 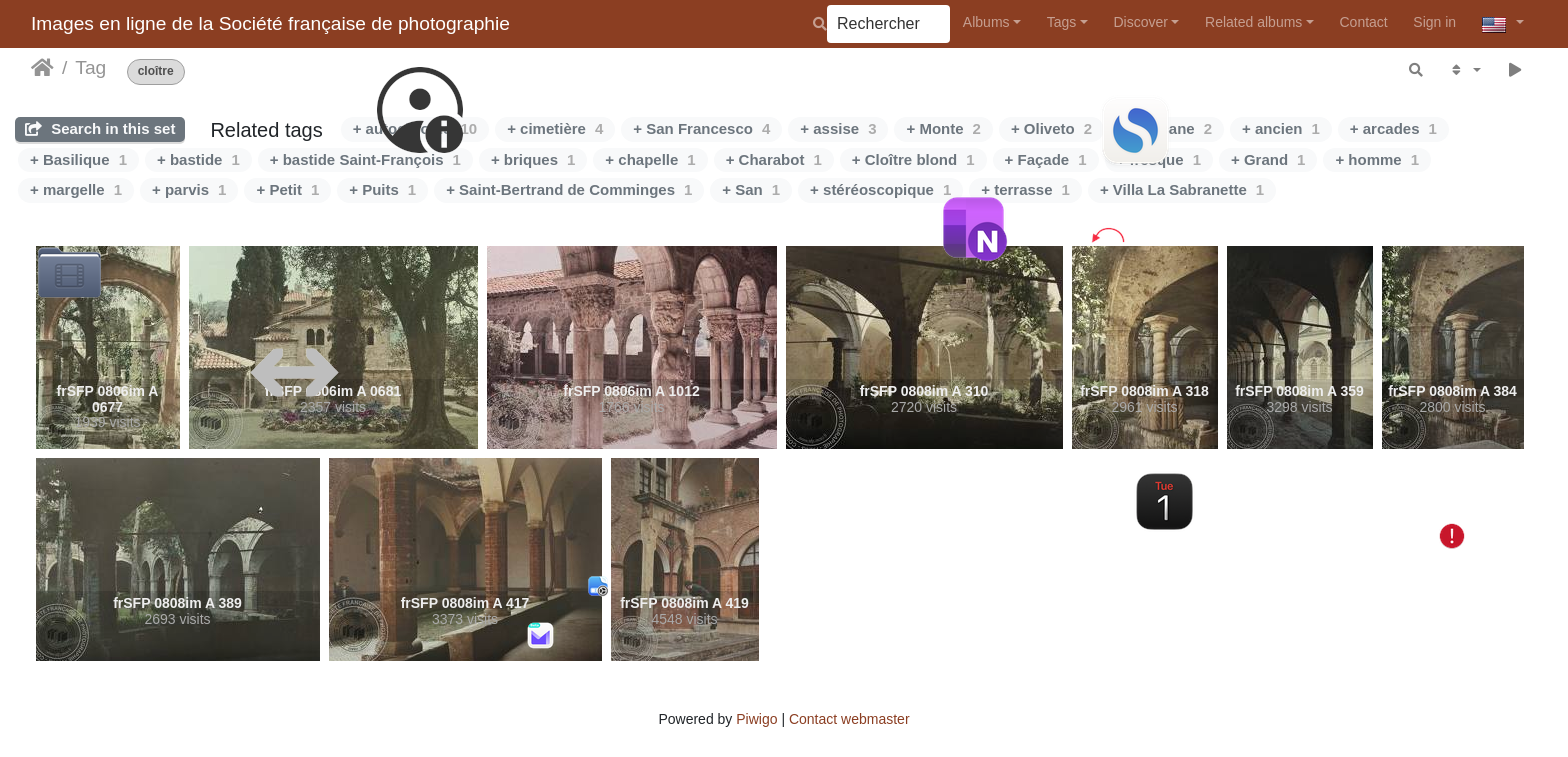 What do you see at coordinates (973, 227) in the screenshot?
I see `open Microsoft OneNote` at bounding box center [973, 227].